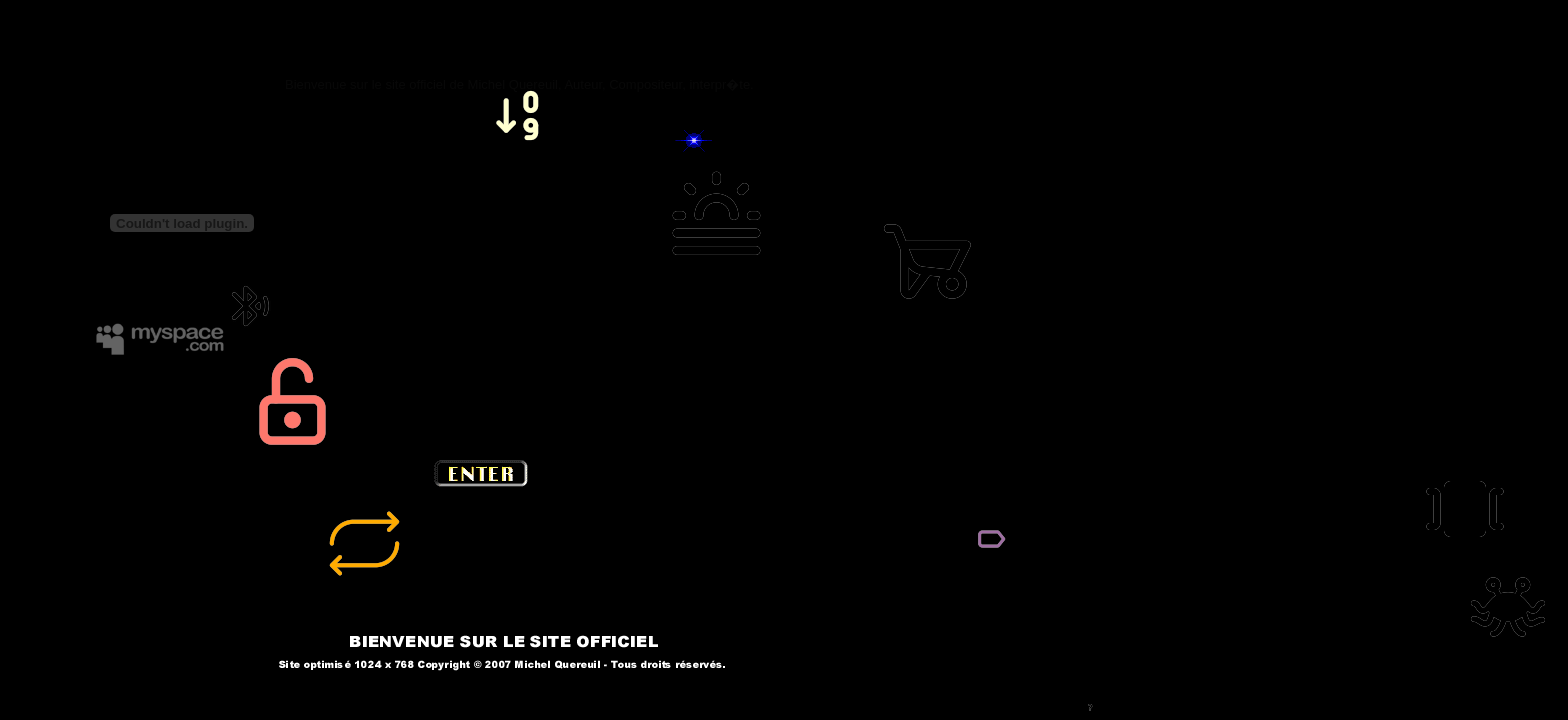 This screenshot has height=720, width=1568. I want to click on unlocked or unsecured state, so click(292, 403).